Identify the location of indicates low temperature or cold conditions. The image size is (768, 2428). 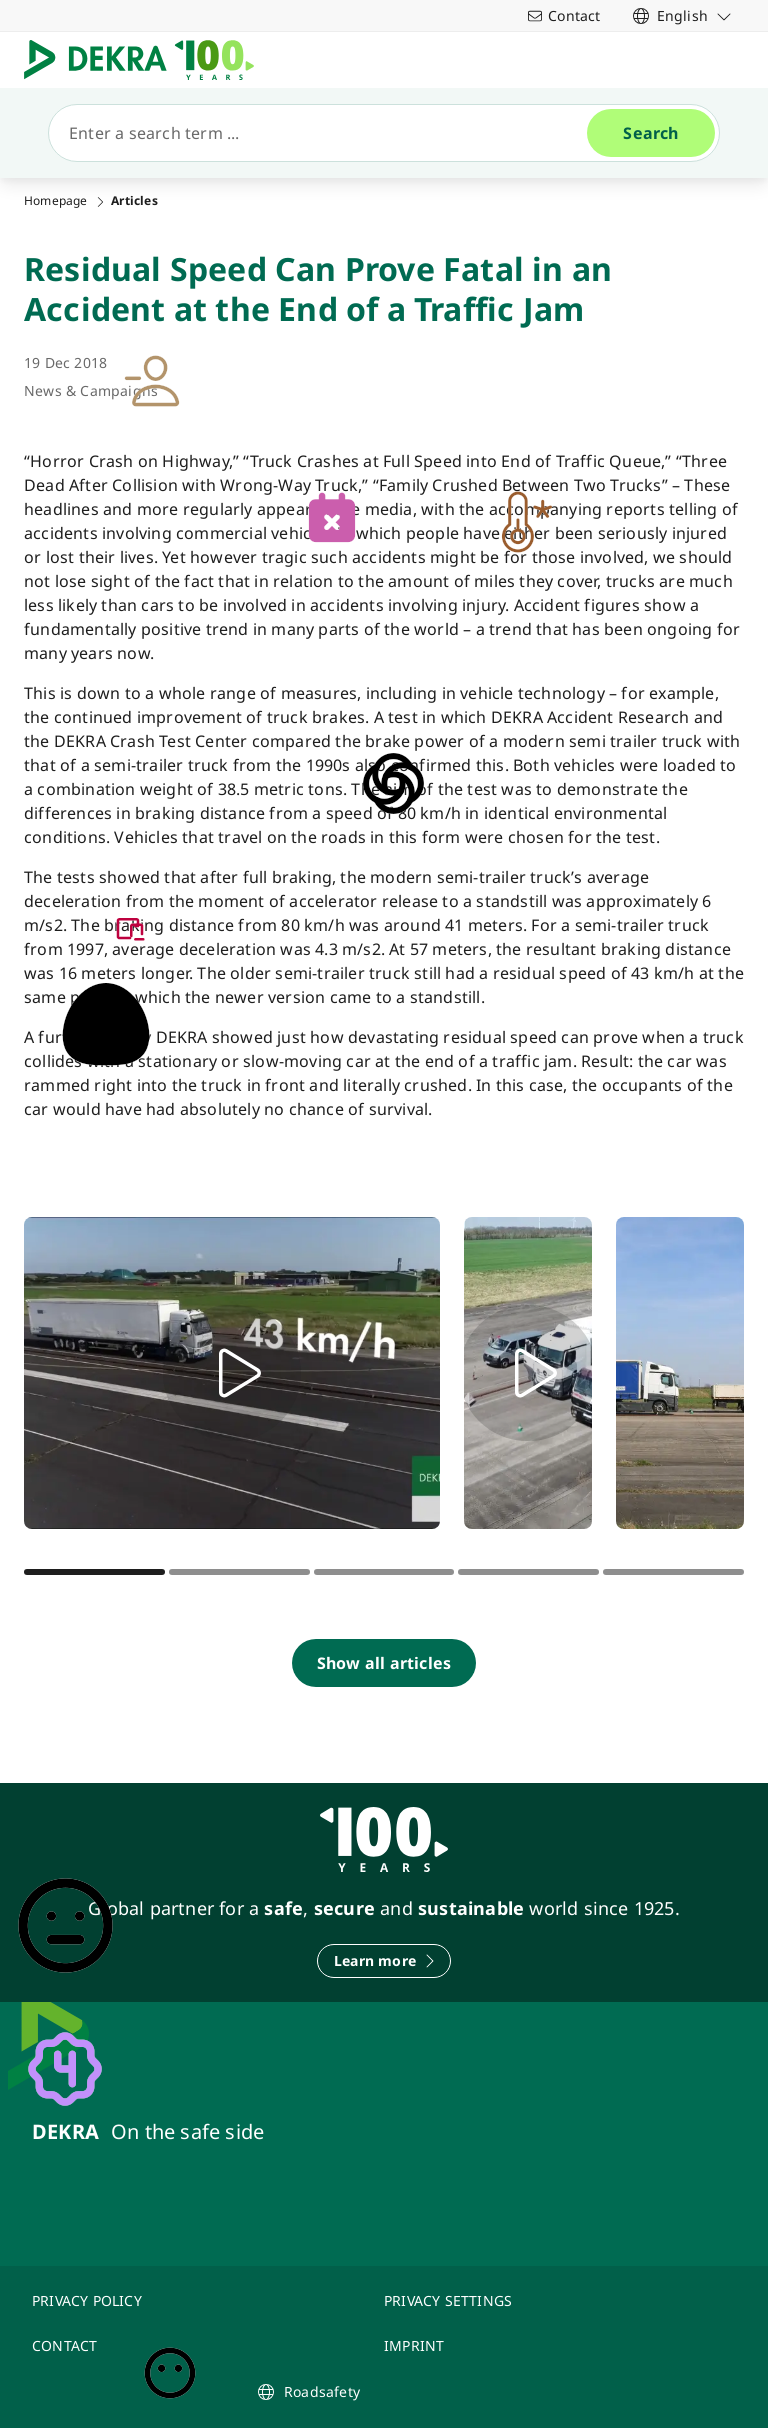
(520, 522).